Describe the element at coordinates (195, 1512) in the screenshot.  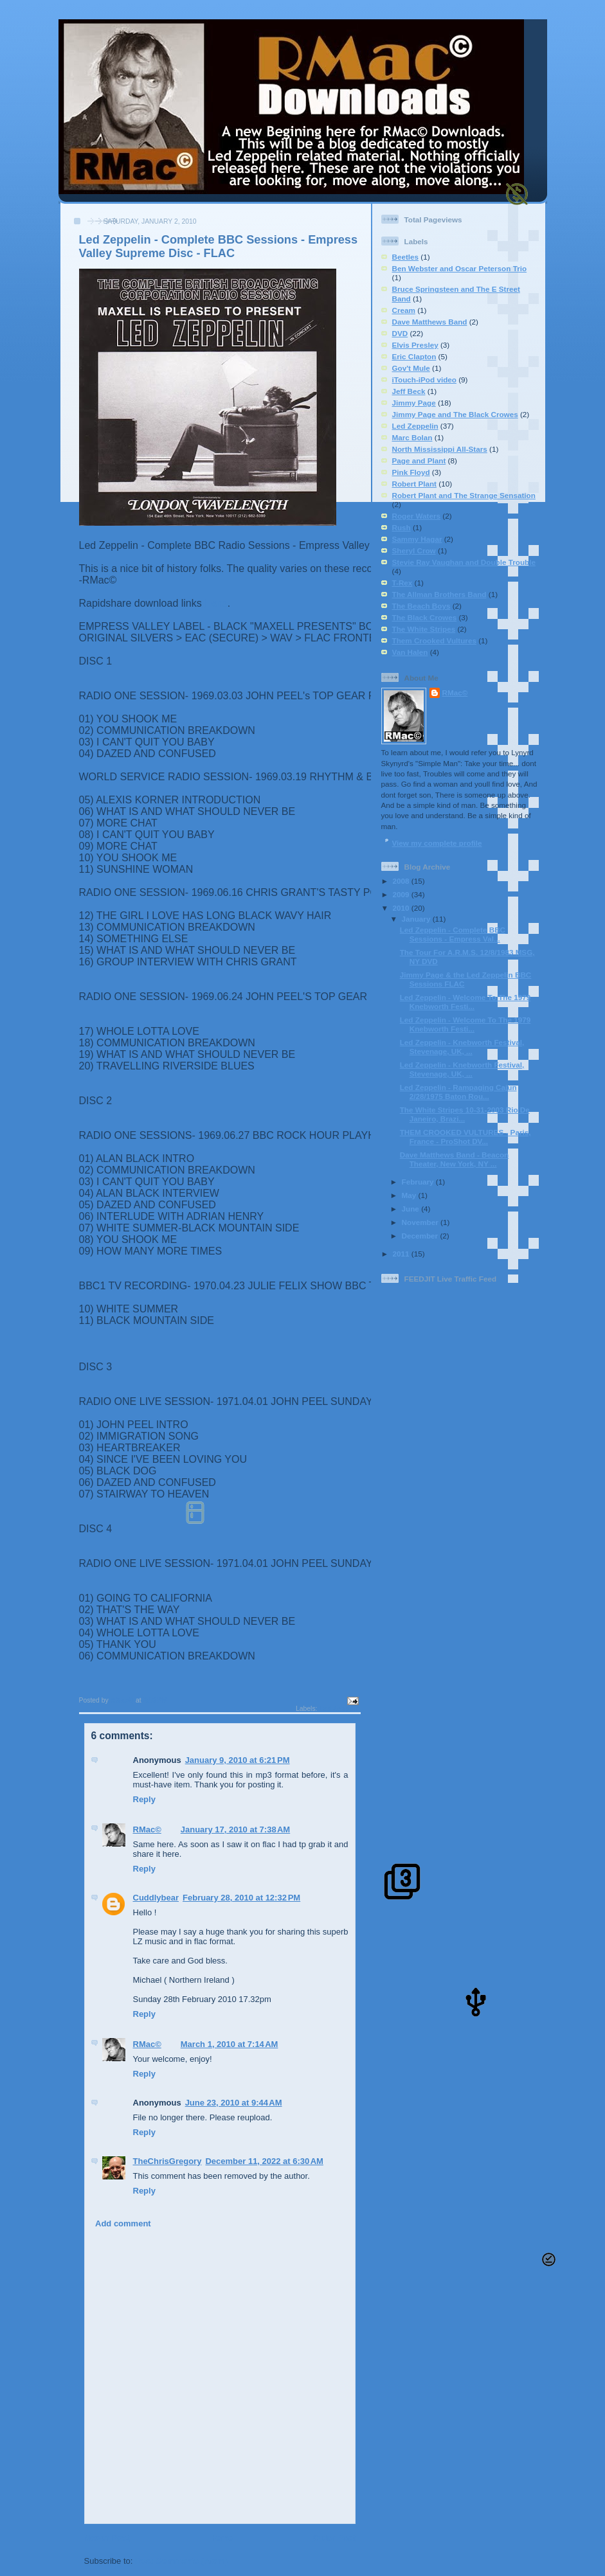
I see `access kitchen appliance controls` at that location.